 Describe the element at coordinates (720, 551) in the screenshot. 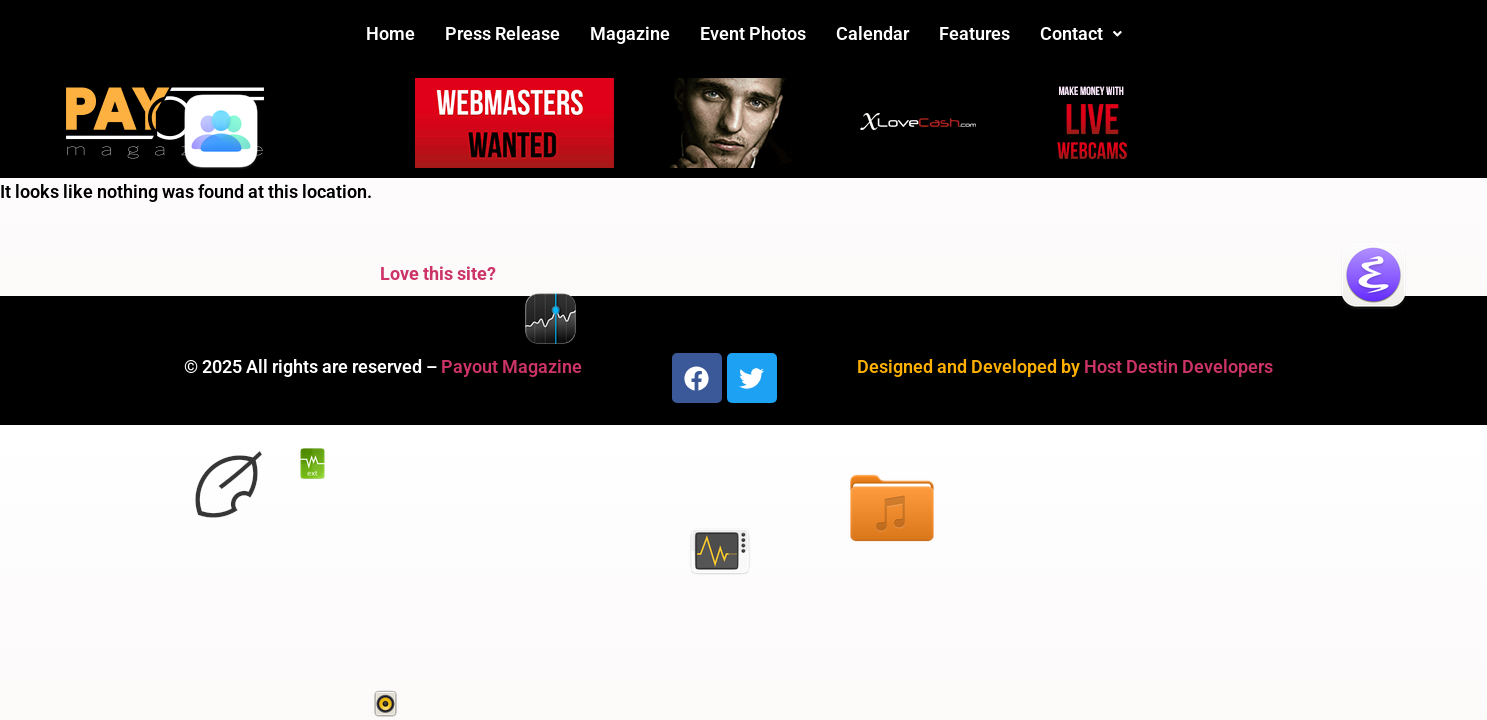

I see `launch htop system monitor application` at that location.